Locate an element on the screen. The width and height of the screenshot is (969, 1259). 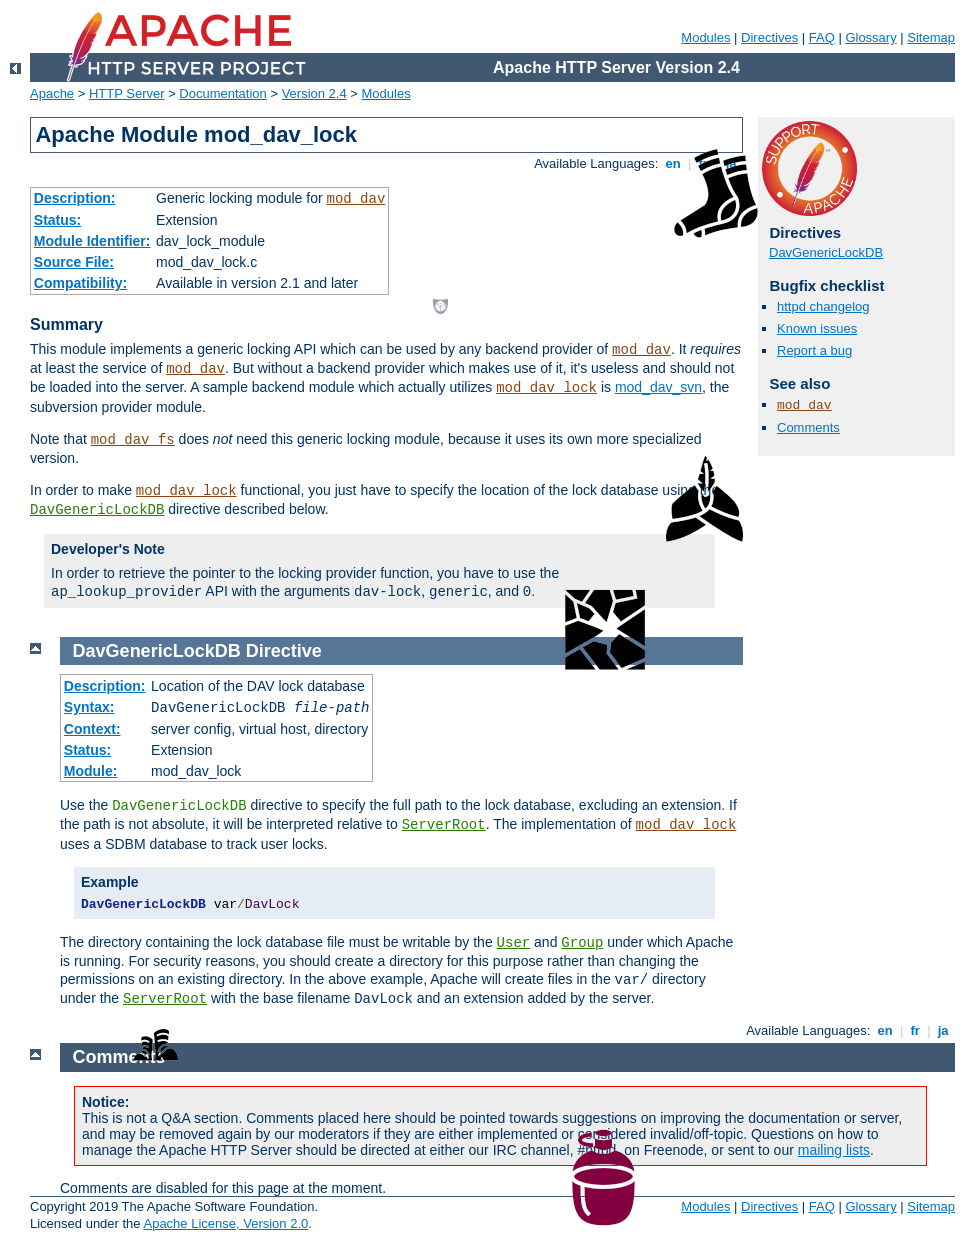
view water or hydration inventory item is located at coordinates (603, 1177).